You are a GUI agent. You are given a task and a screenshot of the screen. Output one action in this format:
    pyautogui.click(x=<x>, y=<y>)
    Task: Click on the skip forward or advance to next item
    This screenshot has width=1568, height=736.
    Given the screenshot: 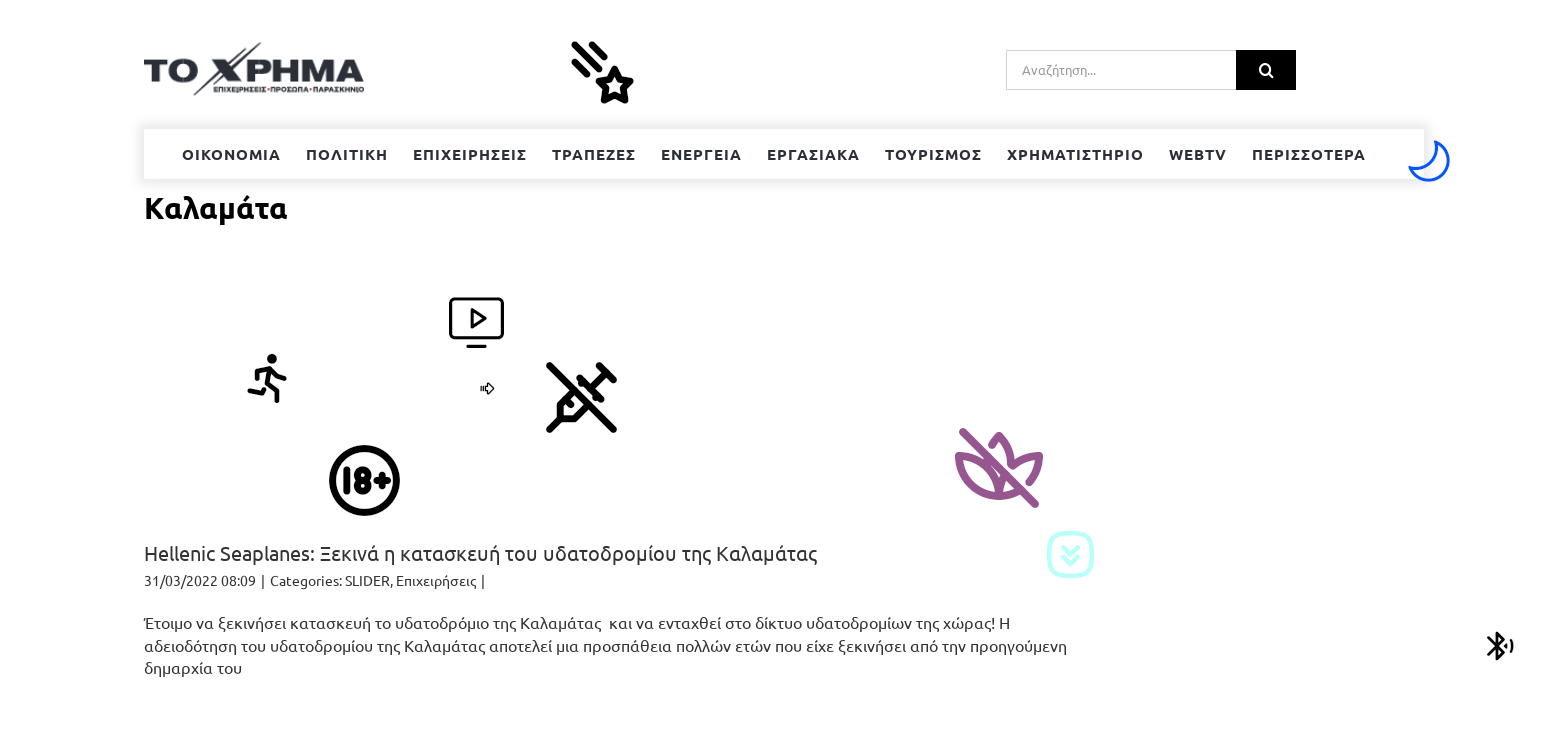 What is the action you would take?
    pyautogui.click(x=487, y=388)
    